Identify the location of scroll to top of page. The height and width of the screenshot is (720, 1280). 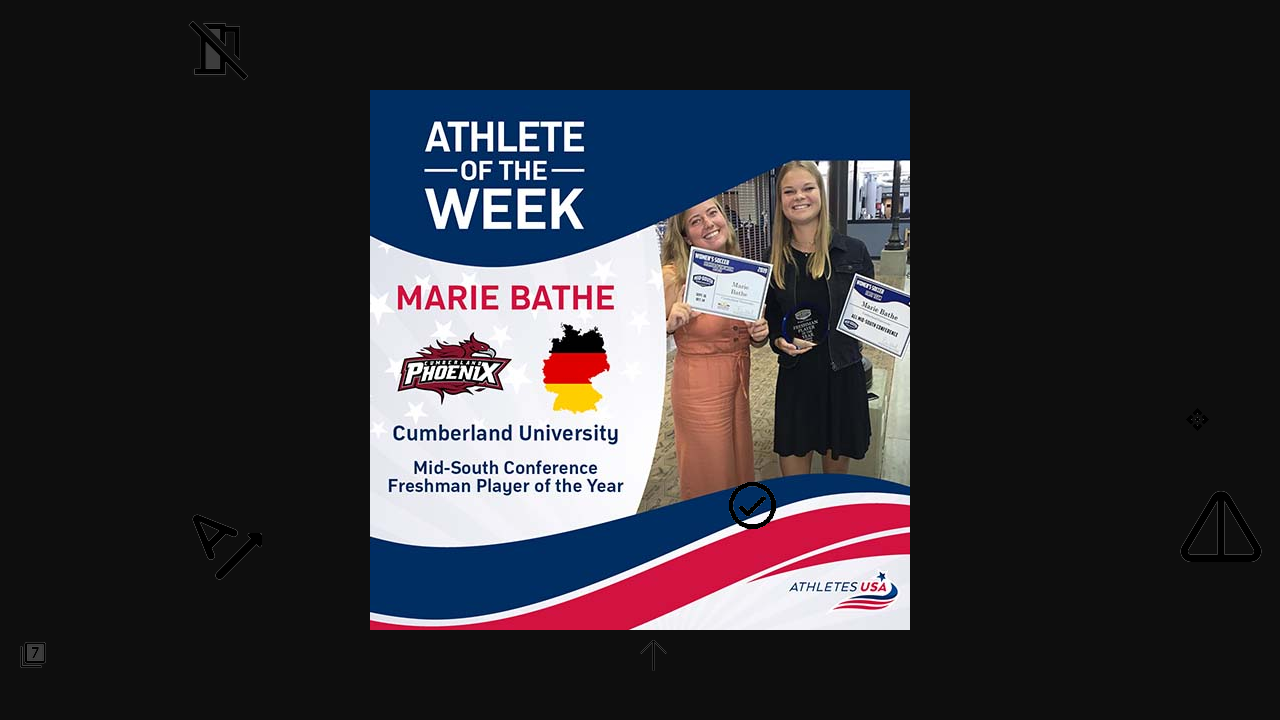
(653, 655).